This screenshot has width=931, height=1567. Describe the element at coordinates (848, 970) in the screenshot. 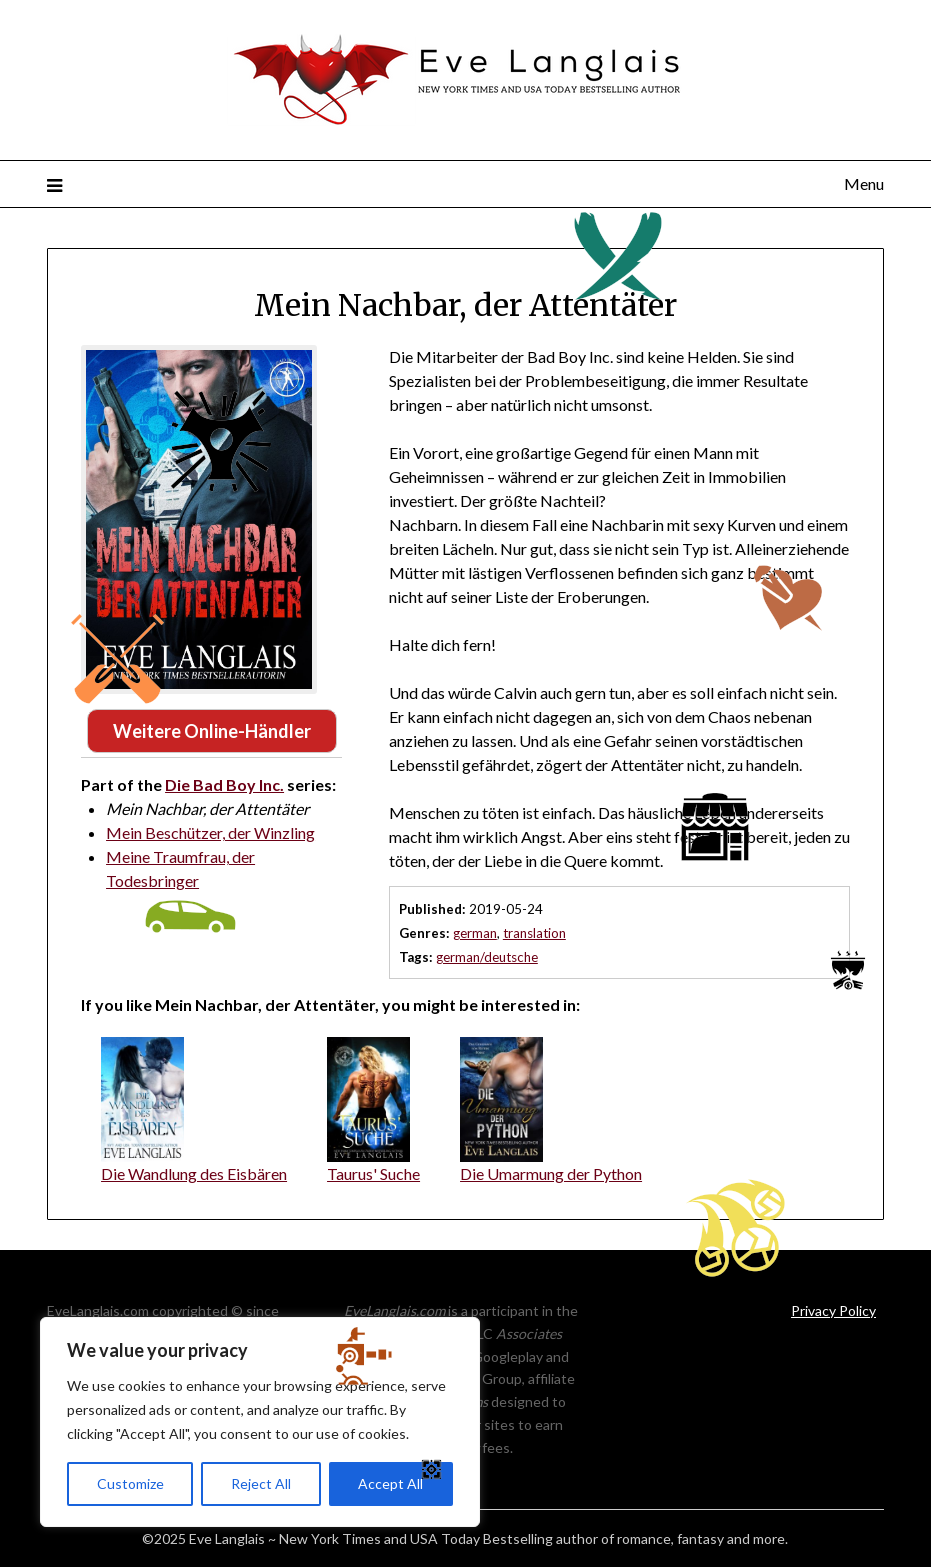

I see `access camp cooking or outdoor recipes` at that location.